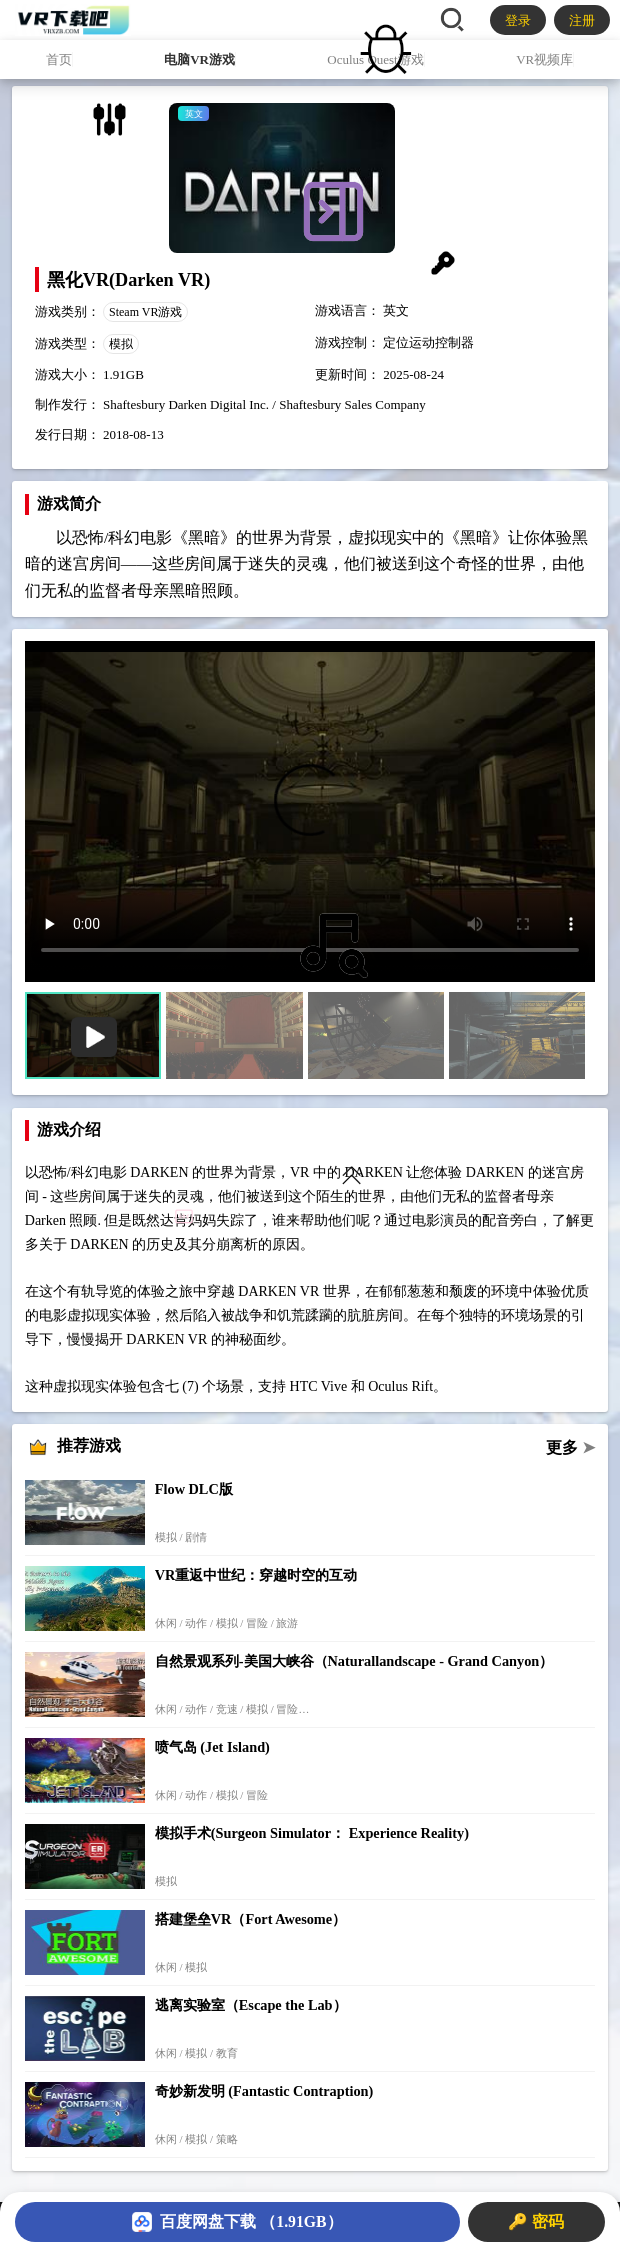 Image resolution: width=620 pixels, height=2260 pixels. I want to click on close the right side panel, so click(333, 211).